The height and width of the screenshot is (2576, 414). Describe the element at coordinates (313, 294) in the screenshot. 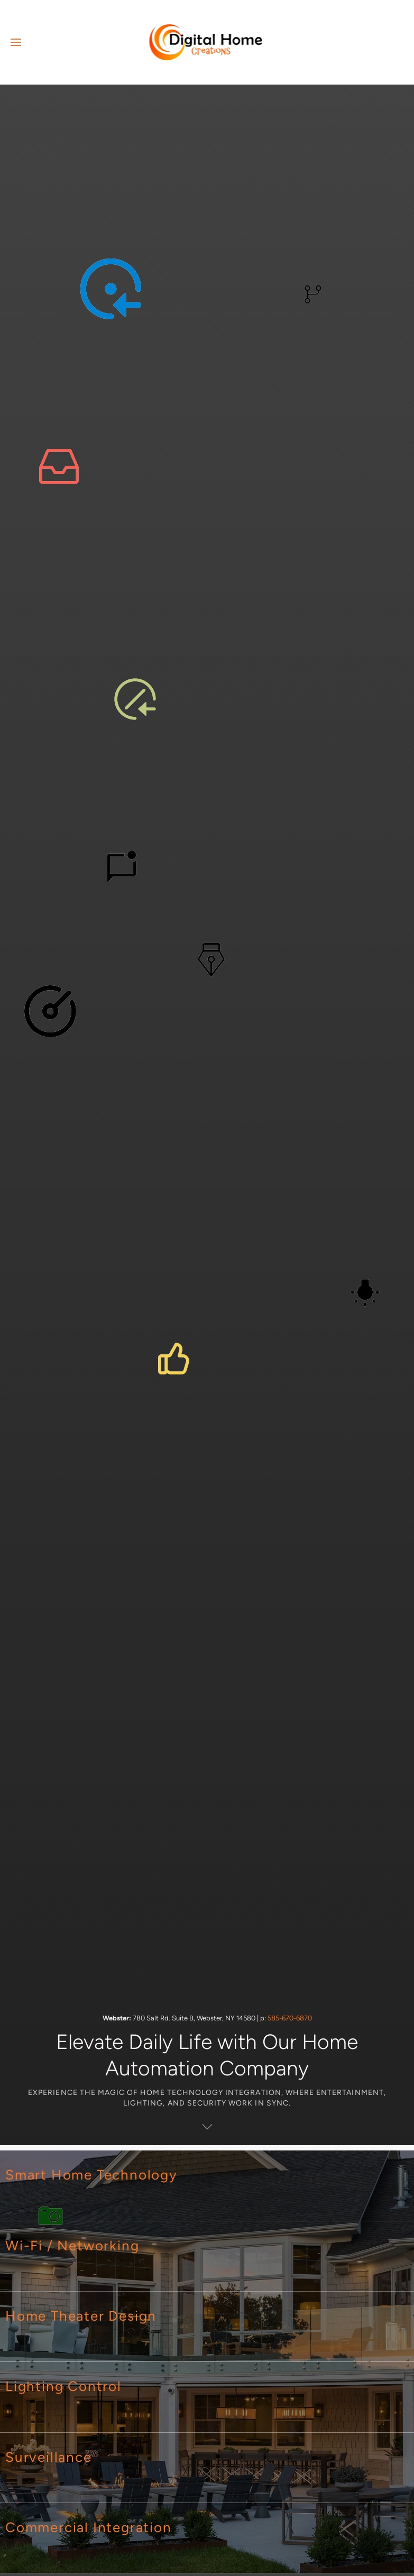

I see `view repository branches` at that location.